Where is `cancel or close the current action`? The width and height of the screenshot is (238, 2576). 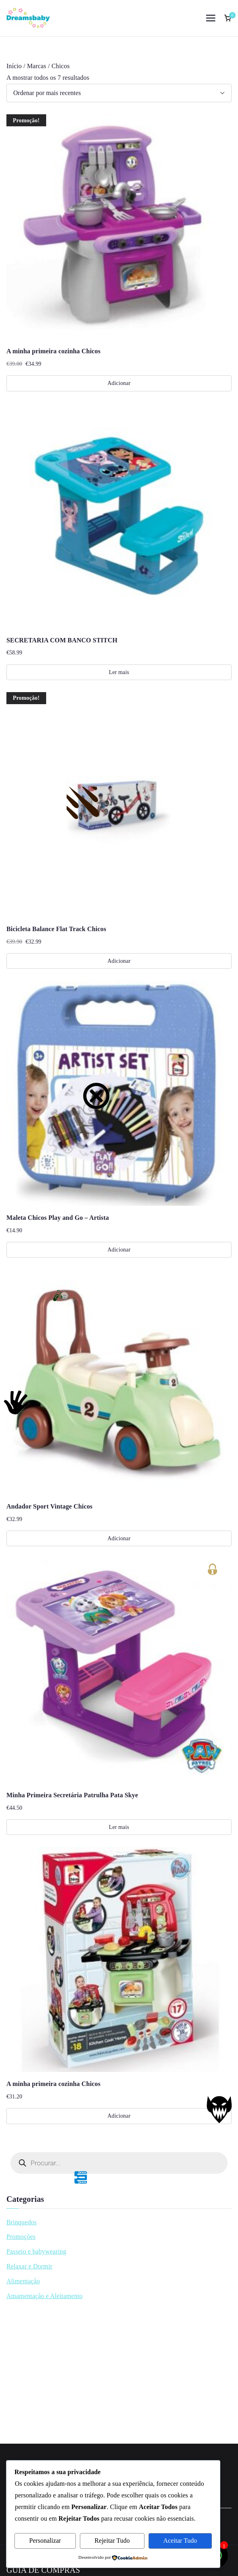
cancel or close the current action is located at coordinates (96, 1096).